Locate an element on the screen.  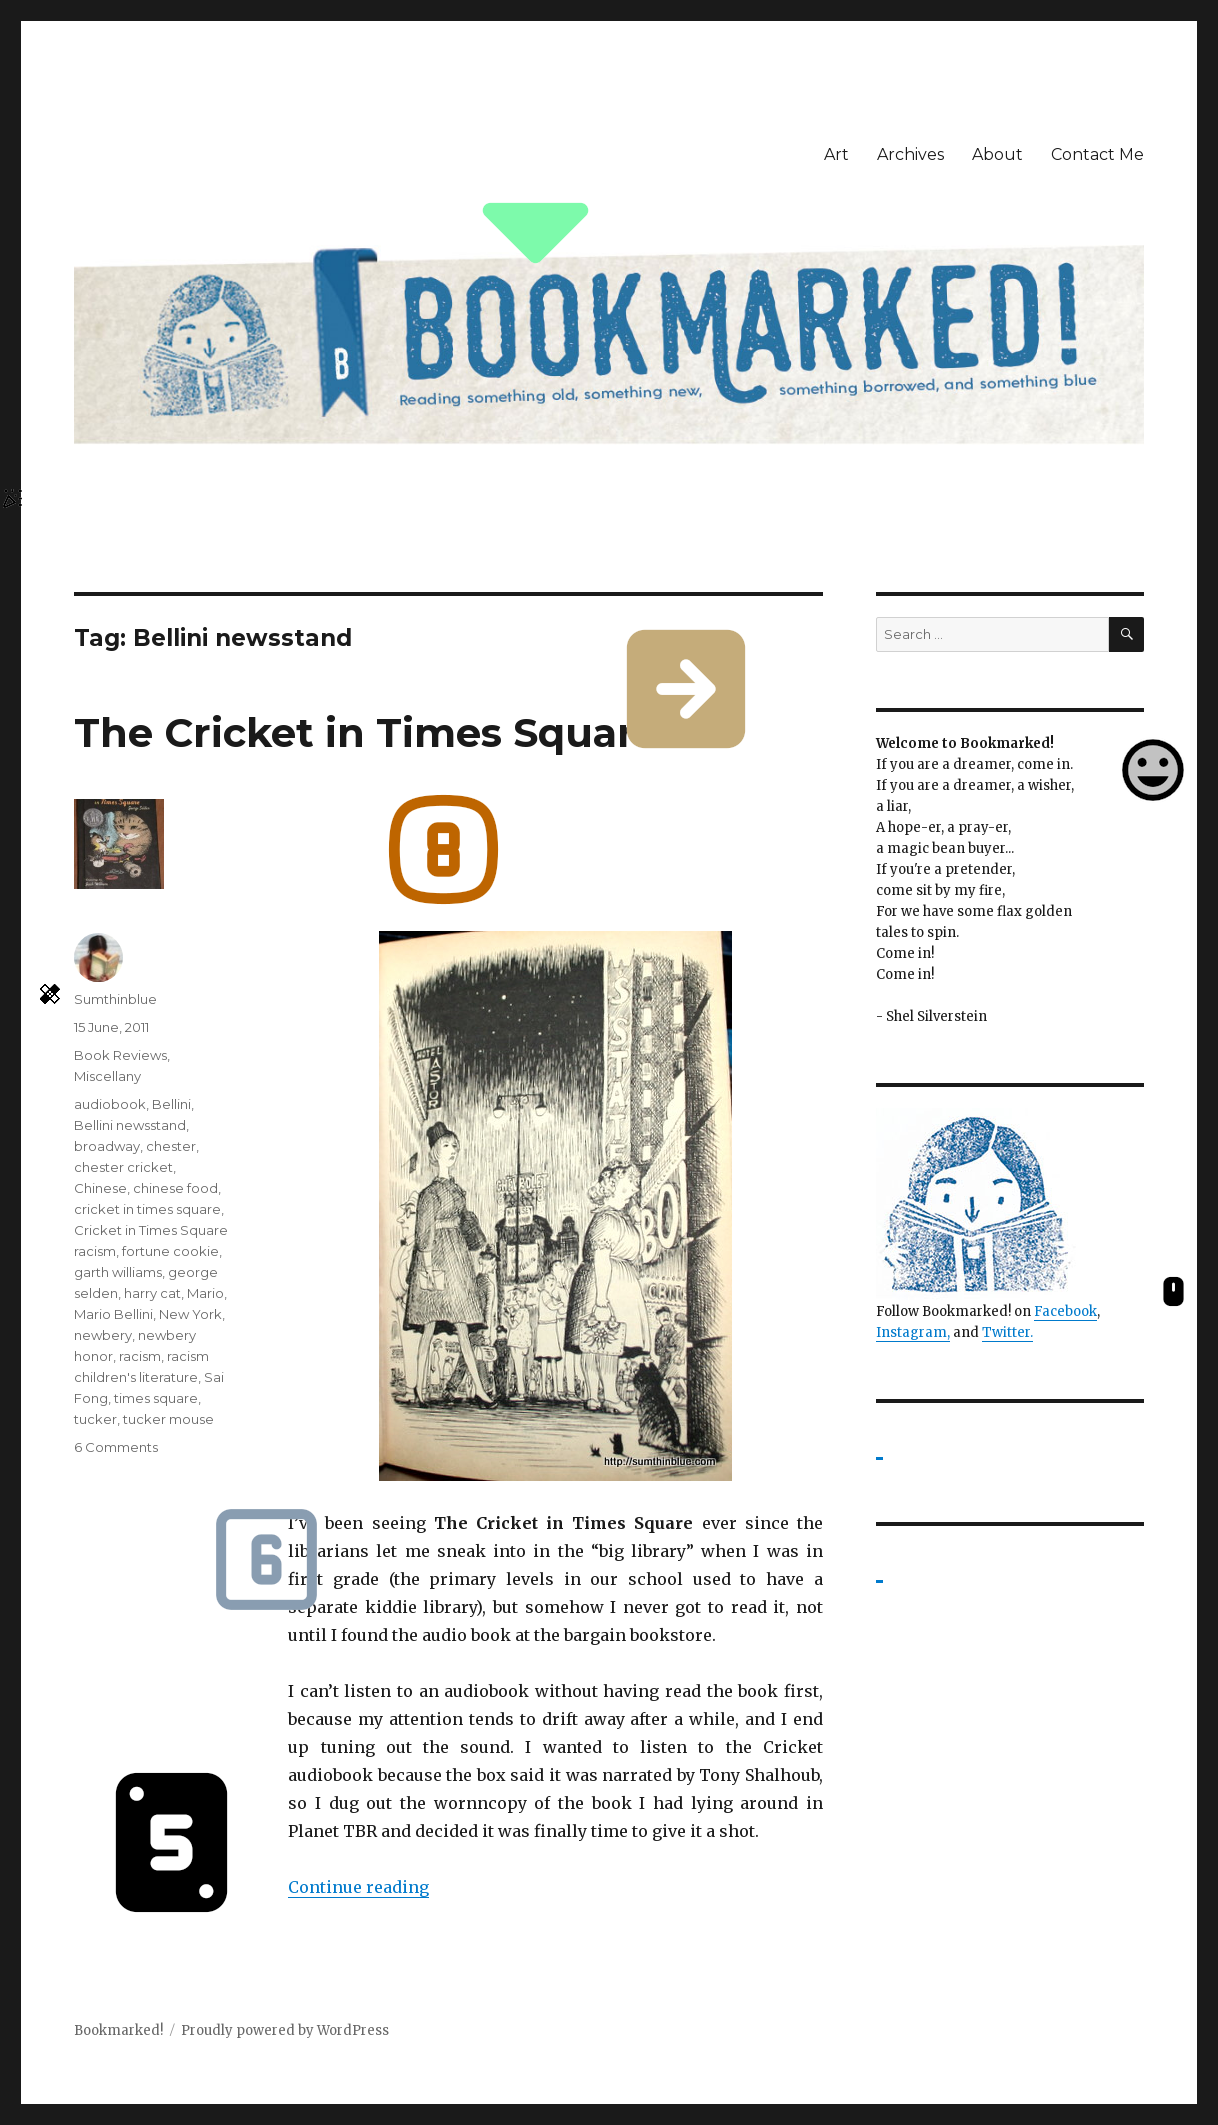
indicates item number 8 in a list or sequence is located at coordinates (443, 849).